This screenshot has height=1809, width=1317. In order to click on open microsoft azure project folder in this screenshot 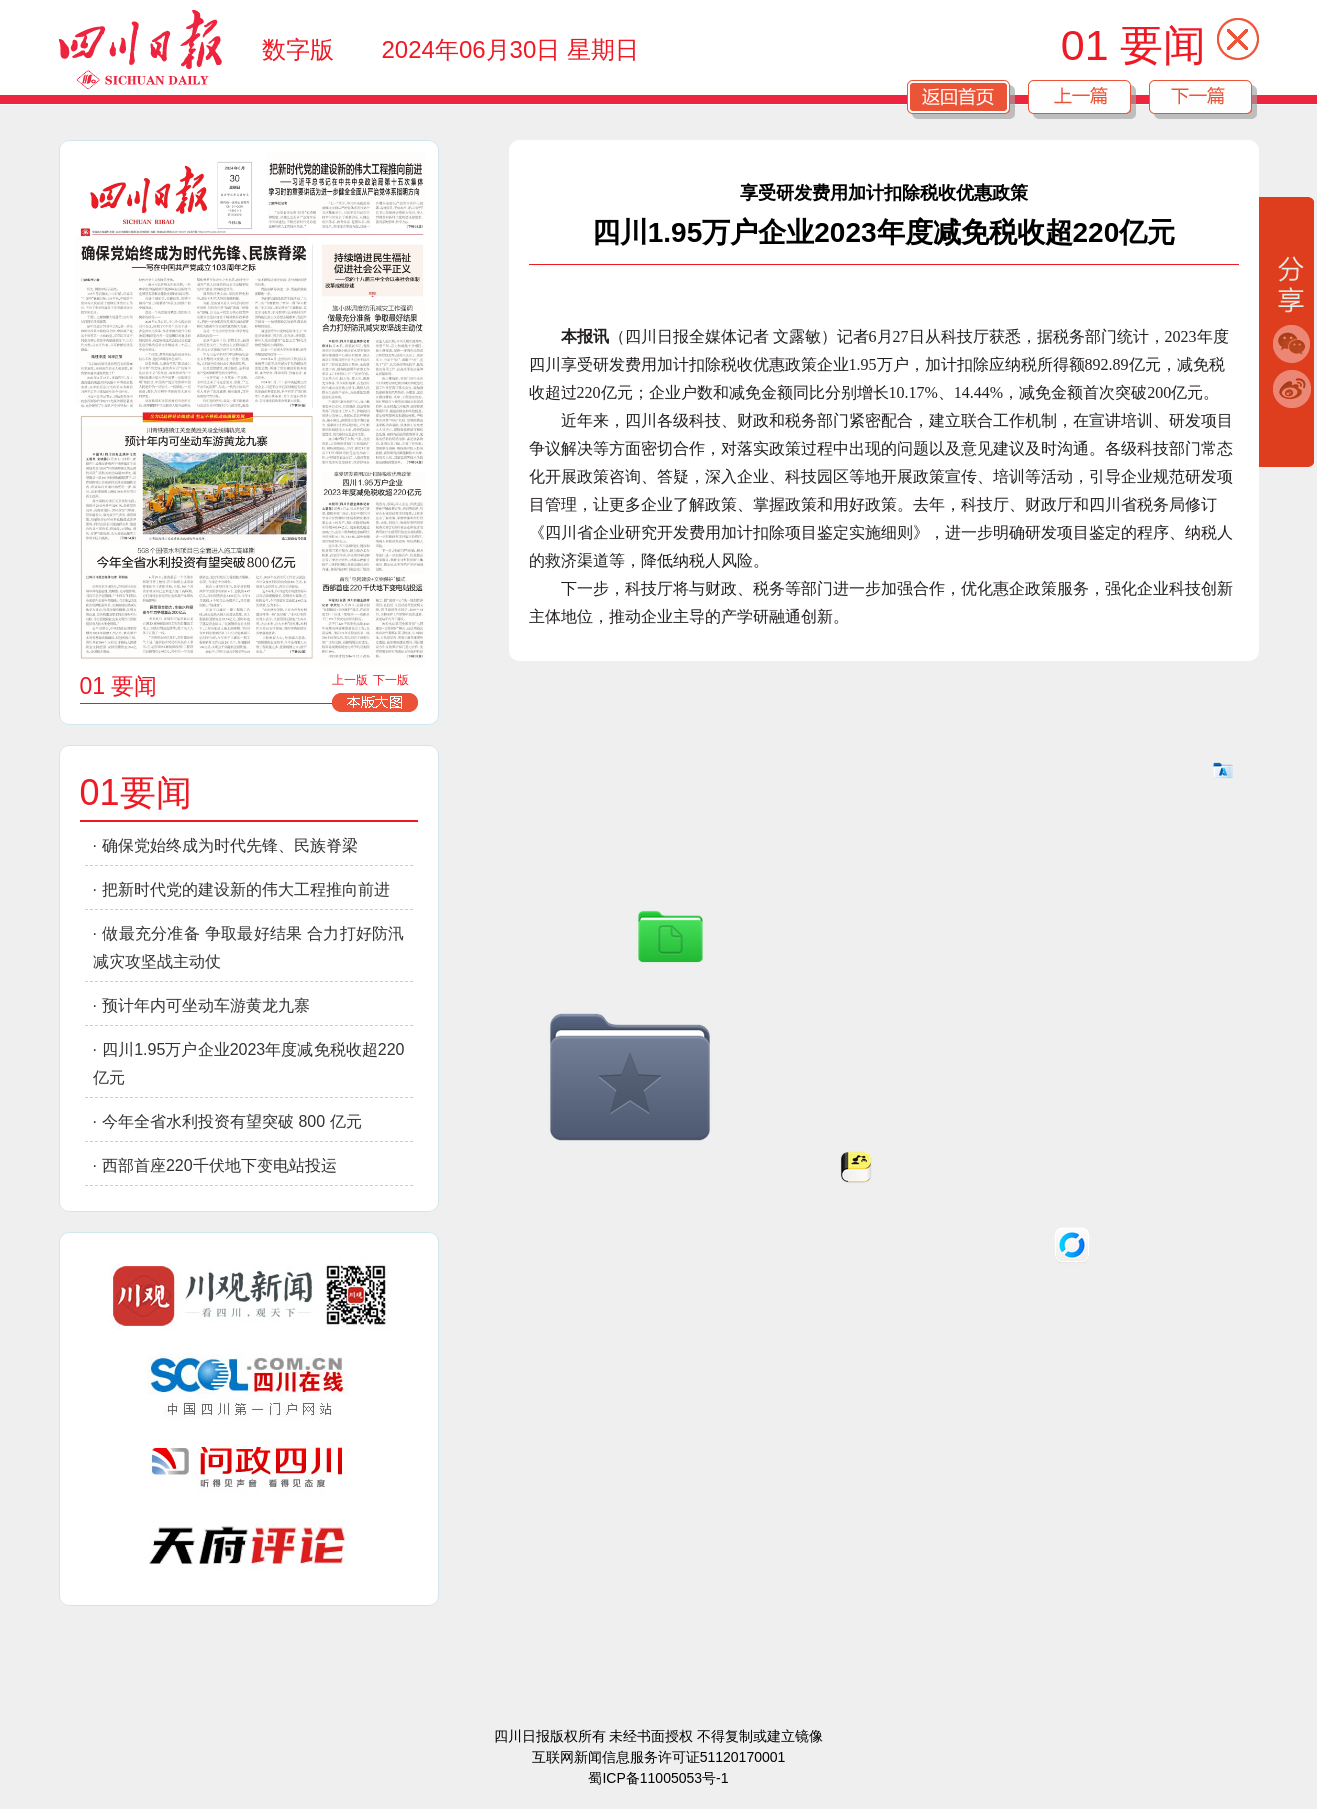, I will do `click(1223, 771)`.